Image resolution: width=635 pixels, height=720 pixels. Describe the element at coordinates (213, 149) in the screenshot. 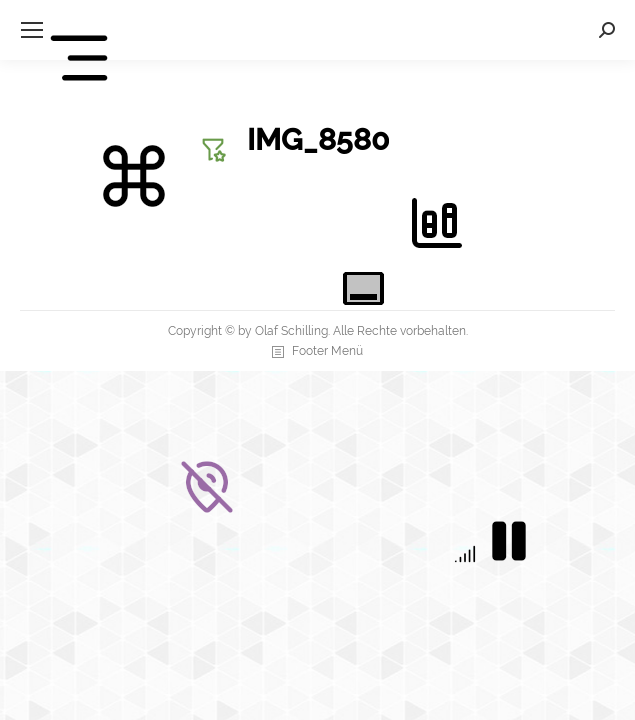

I see `filter by starred or favorite items` at that location.